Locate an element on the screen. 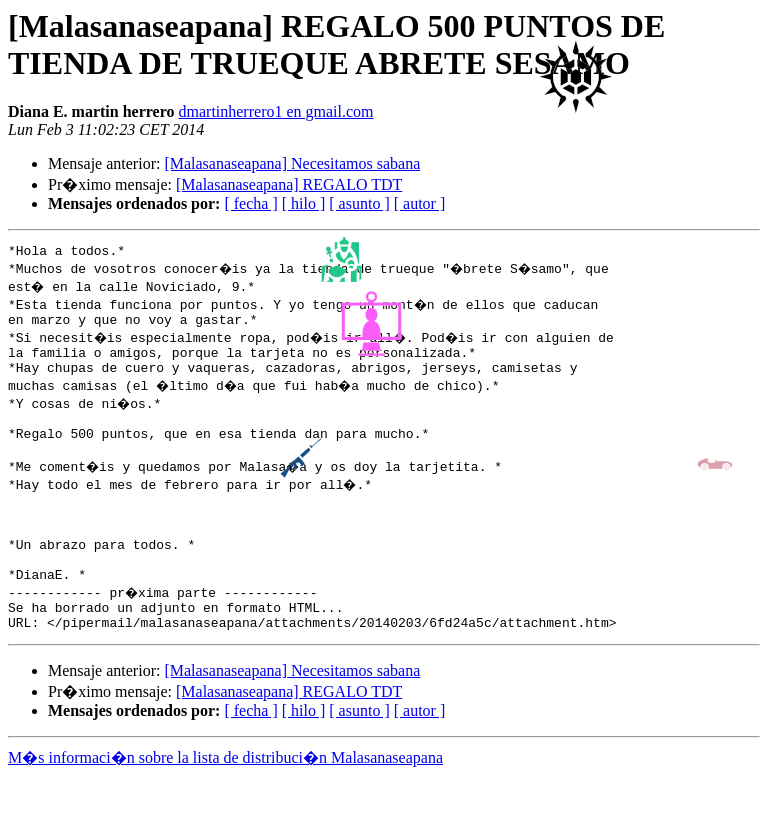 This screenshot has width=768, height=821. the emperor tarot card is located at coordinates (341, 259).